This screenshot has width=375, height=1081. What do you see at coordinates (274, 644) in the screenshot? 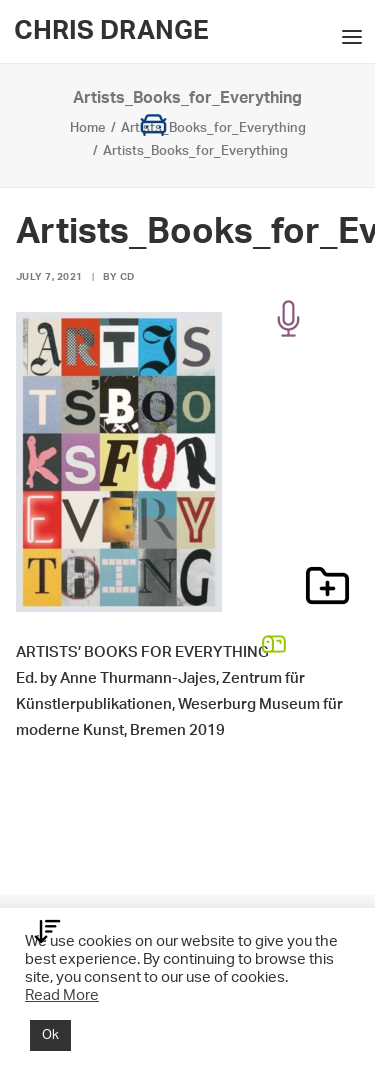
I see `access your mailbox or inbox` at bounding box center [274, 644].